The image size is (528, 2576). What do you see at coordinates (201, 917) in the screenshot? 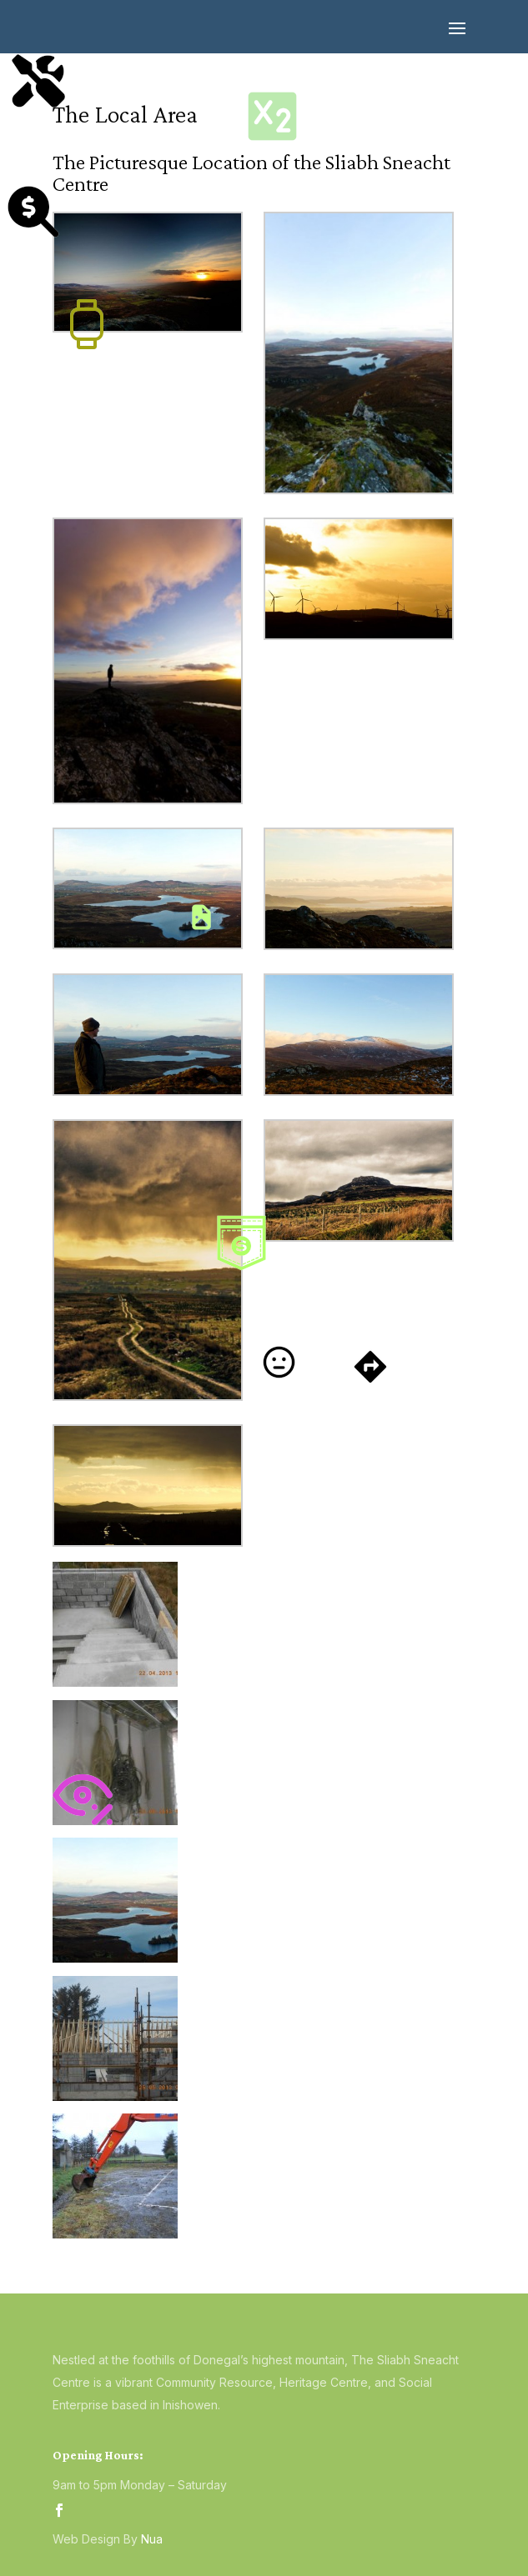
I see `view image file` at bounding box center [201, 917].